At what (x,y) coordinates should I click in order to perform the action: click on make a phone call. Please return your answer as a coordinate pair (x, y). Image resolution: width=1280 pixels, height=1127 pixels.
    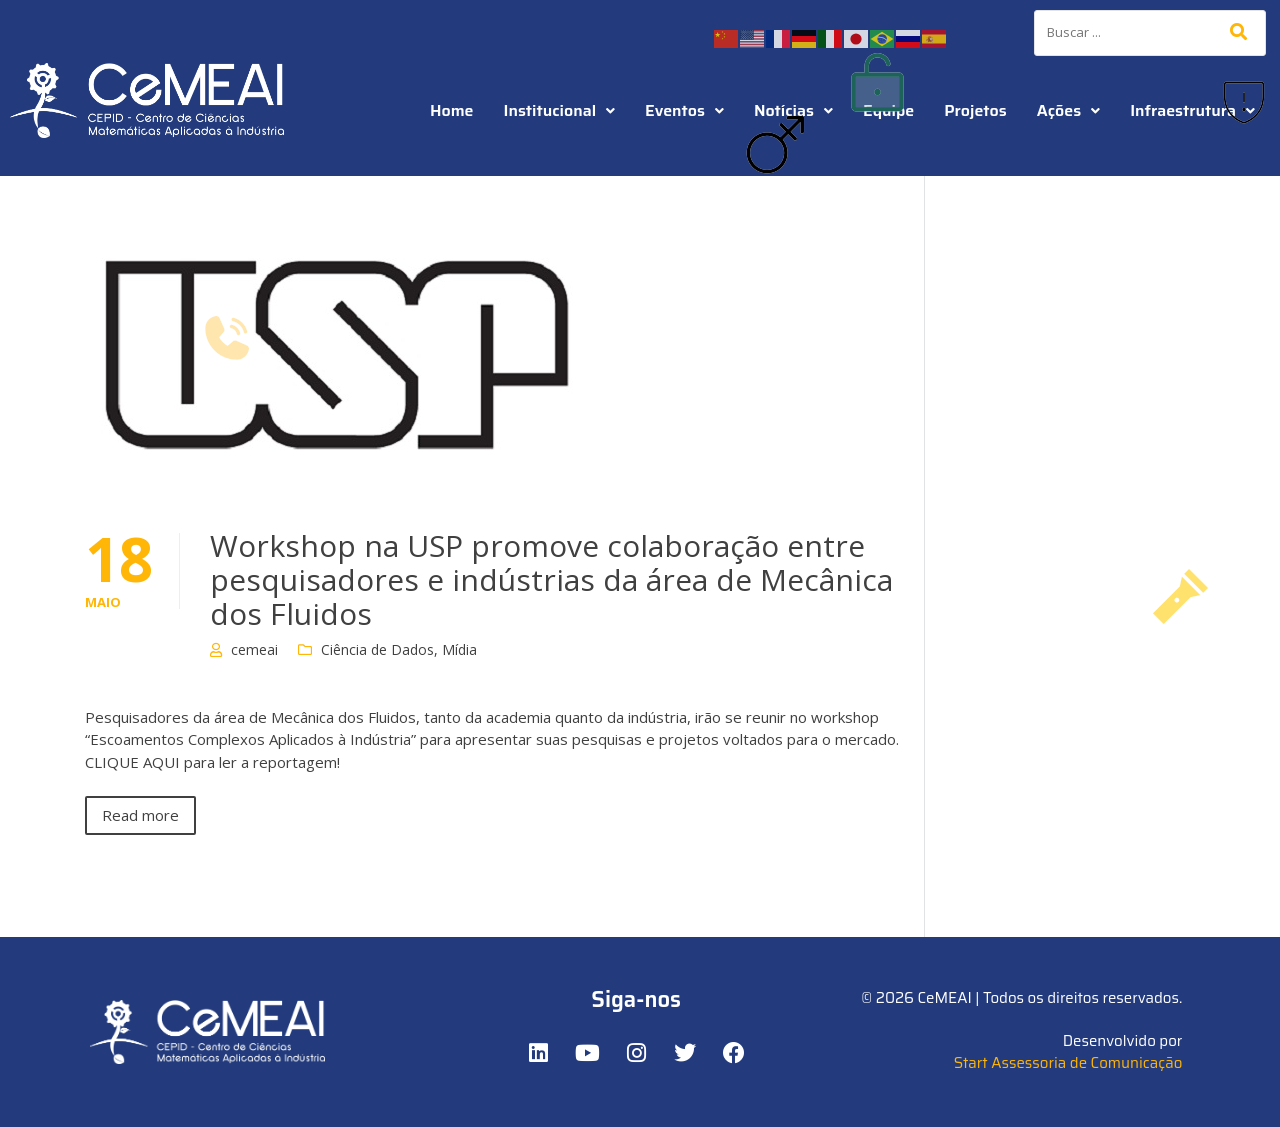
    Looking at the image, I should click on (228, 337).